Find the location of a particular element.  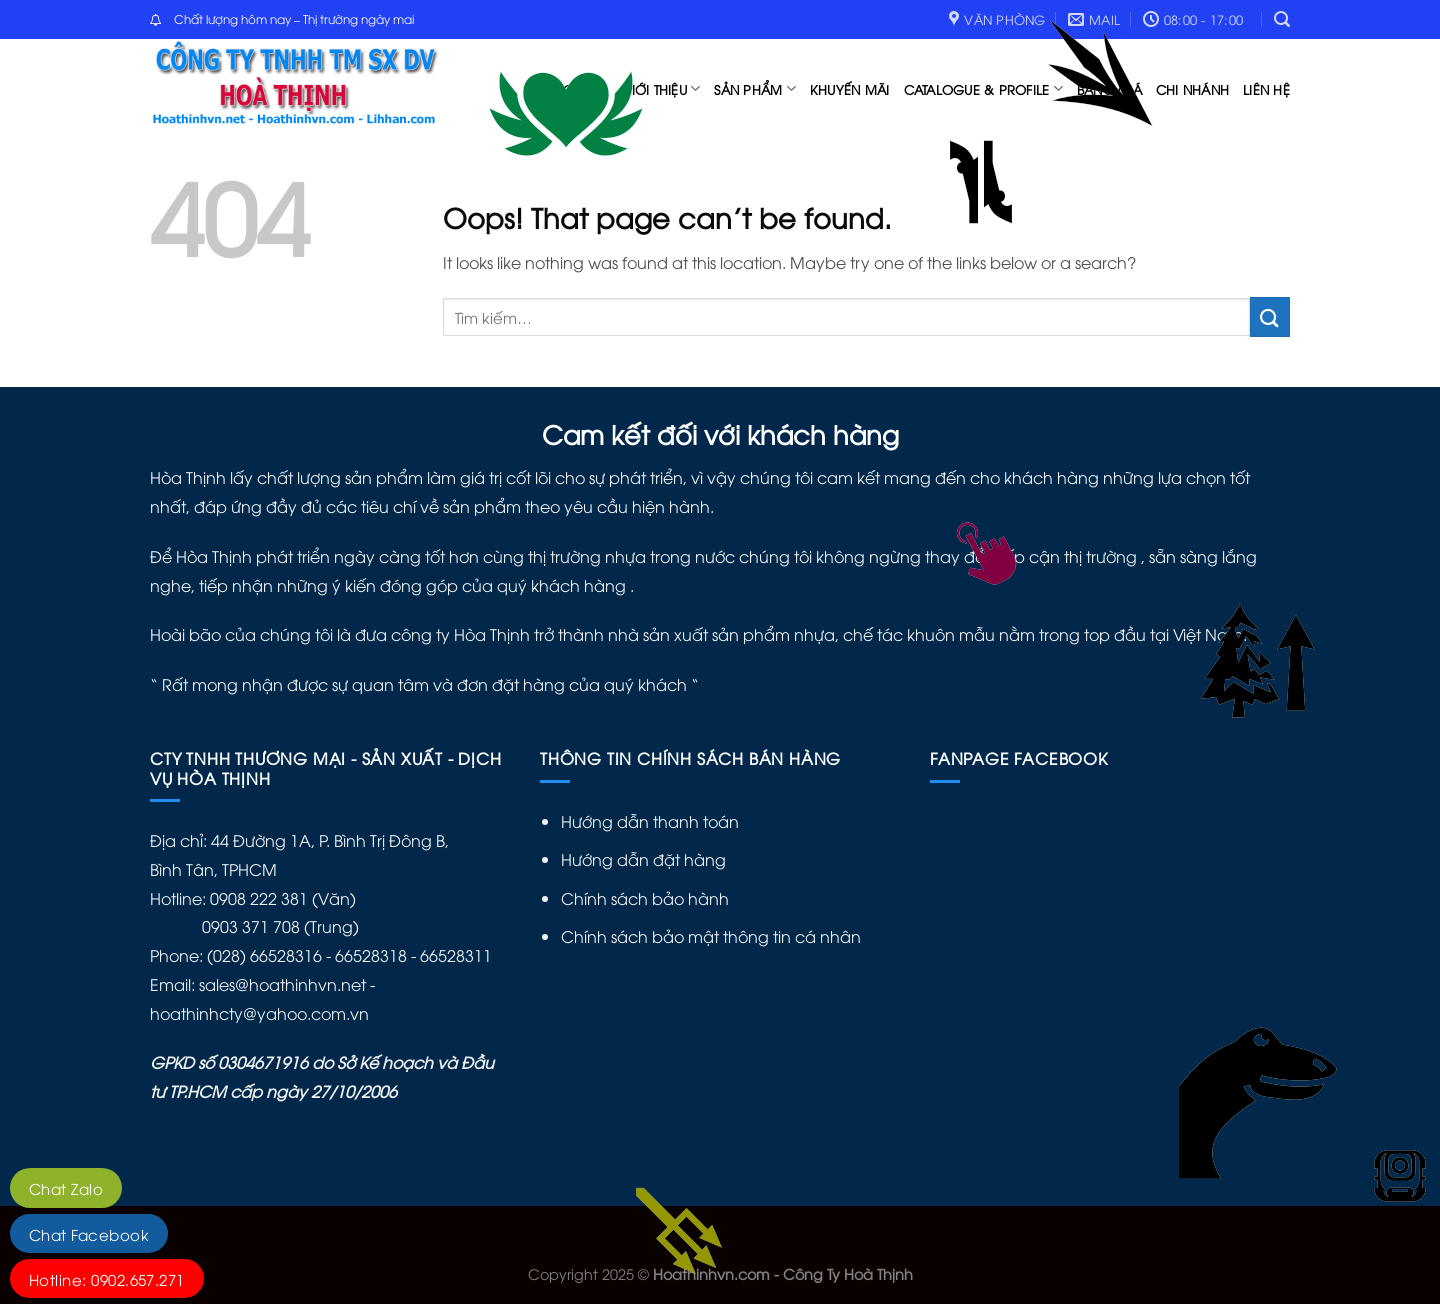

track your forest or tree growth progress is located at coordinates (1257, 660).